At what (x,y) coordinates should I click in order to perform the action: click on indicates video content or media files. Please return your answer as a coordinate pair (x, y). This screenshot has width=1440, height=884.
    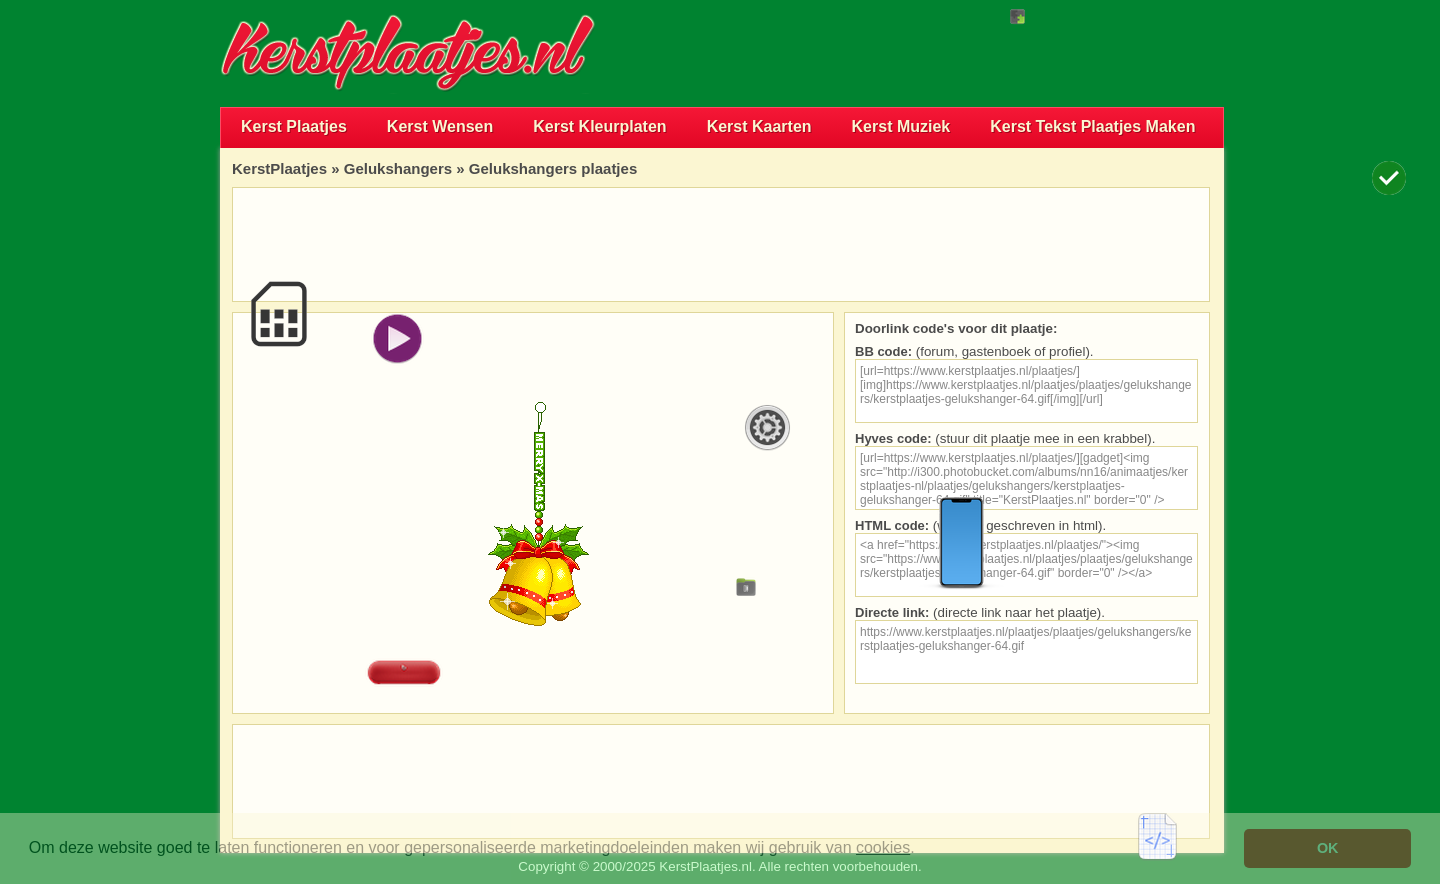
    Looking at the image, I should click on (397, 338).